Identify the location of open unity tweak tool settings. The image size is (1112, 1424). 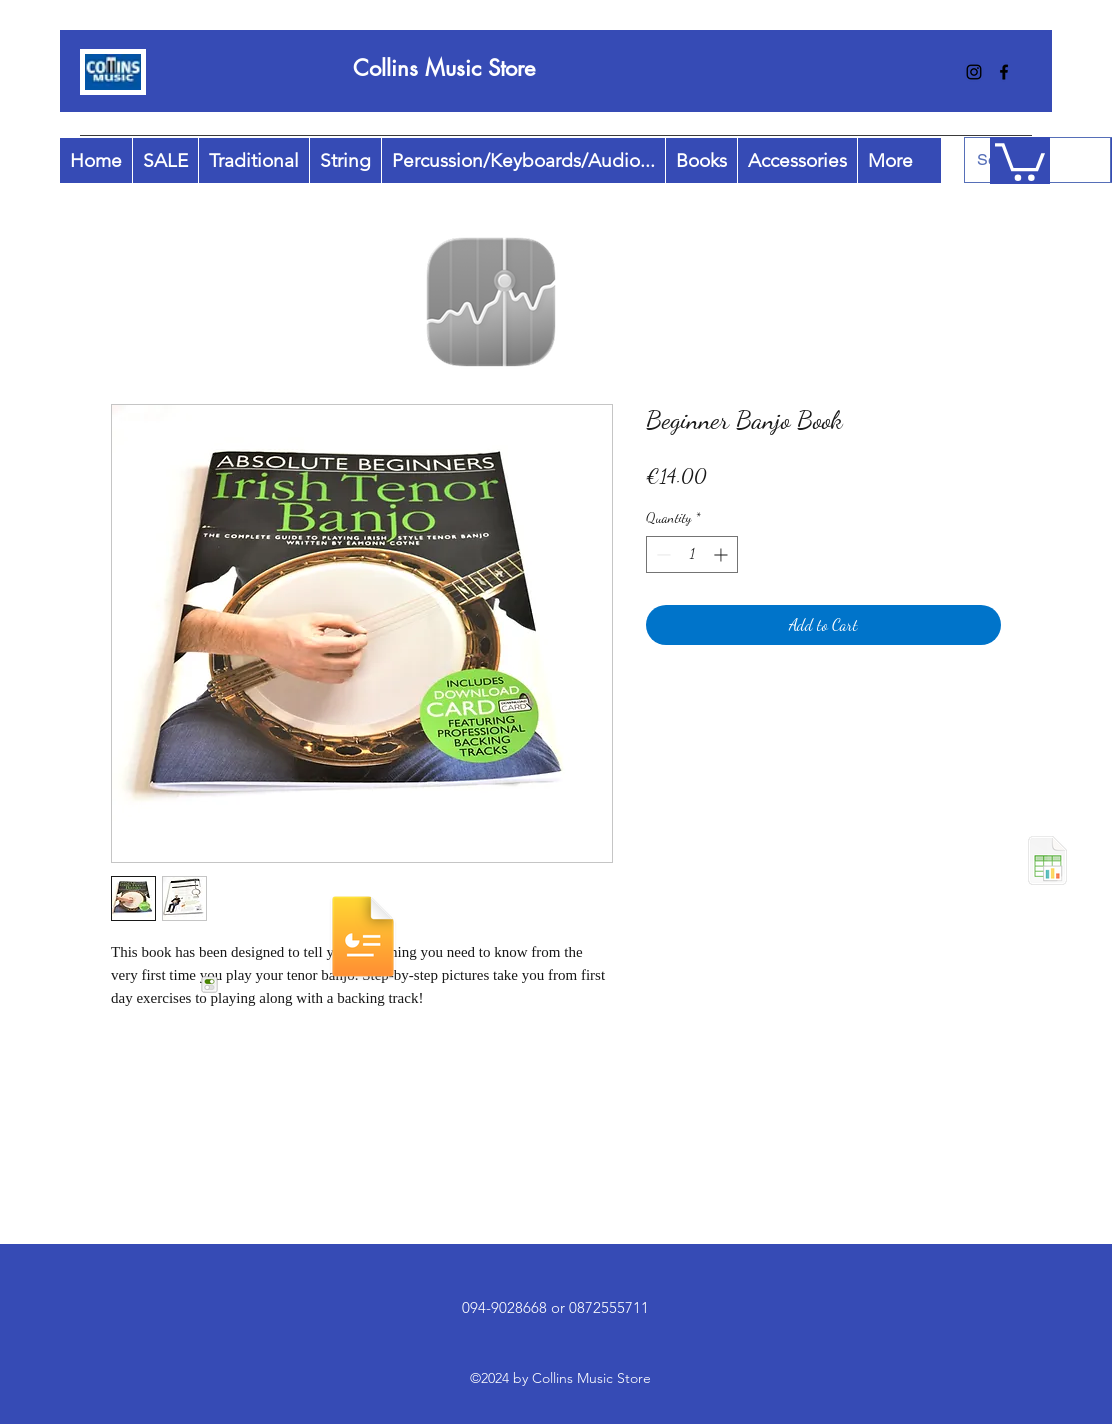
(209, 984).